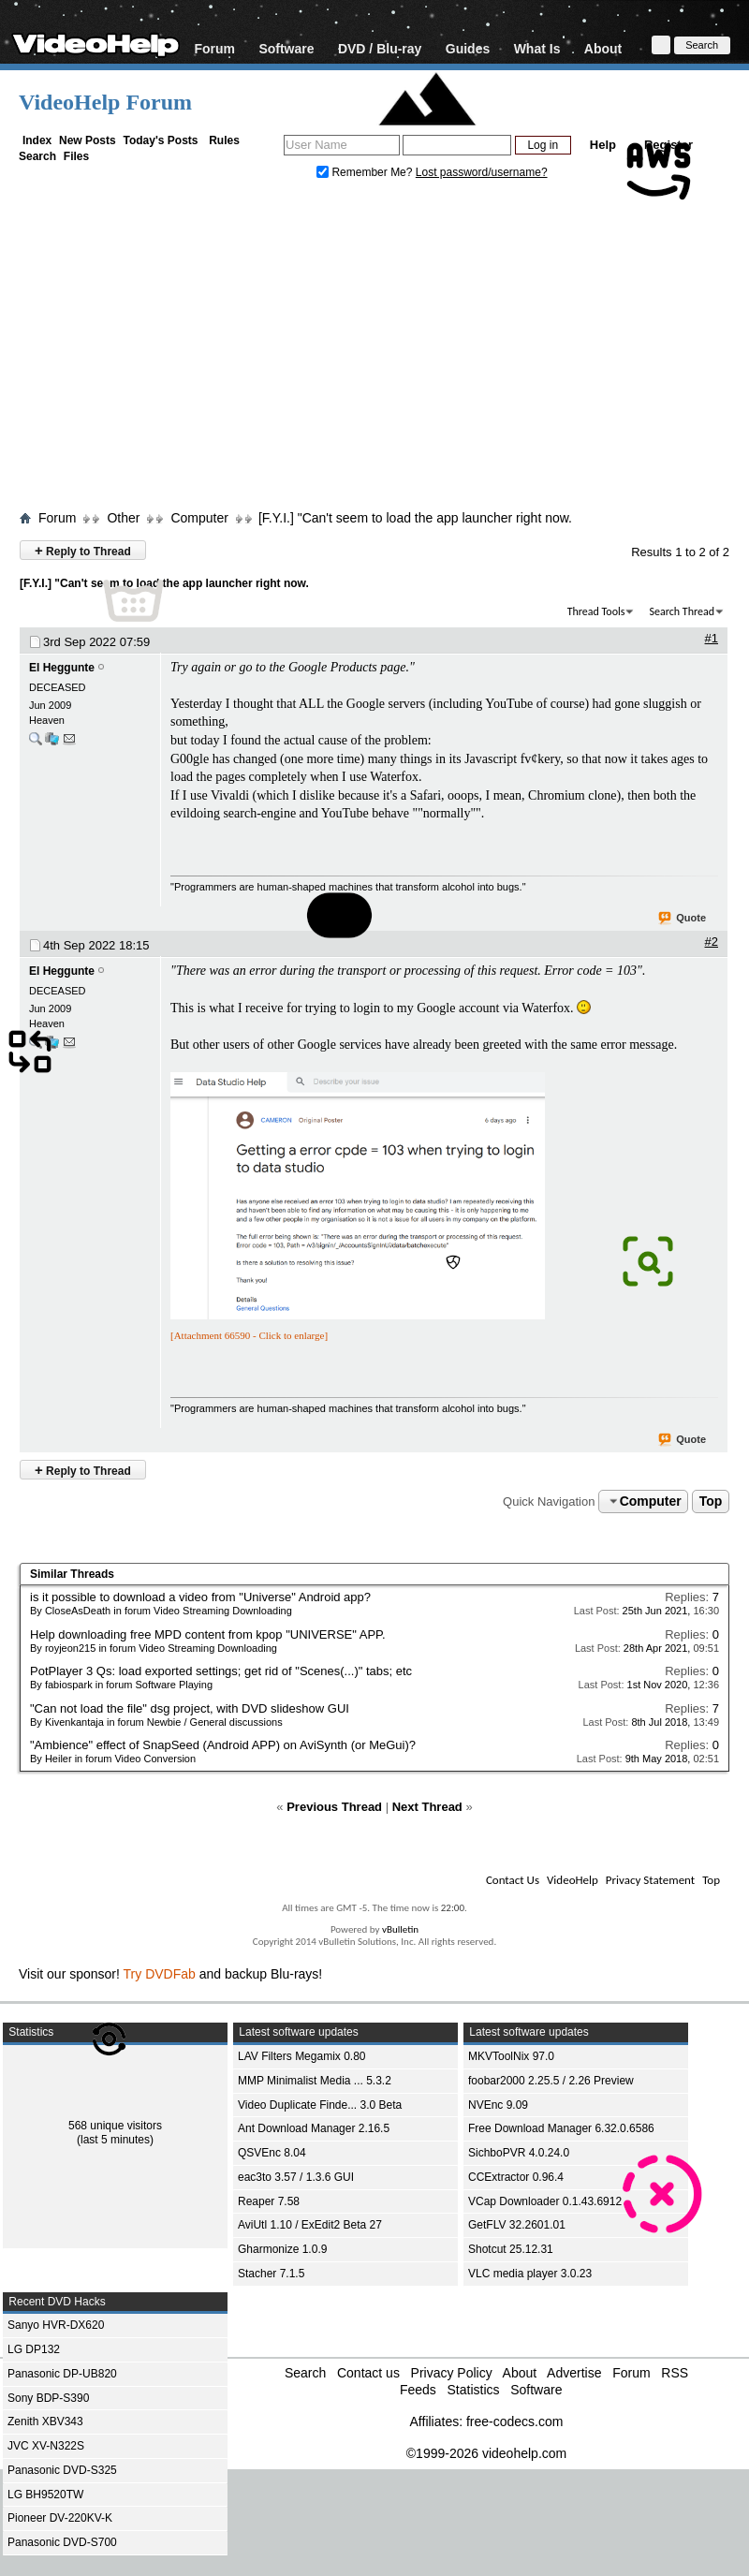 Image resolution: width=749 pixels, height=2576 pixels. I want to click on analyze data or run diagnostics, so click(109, 2039).